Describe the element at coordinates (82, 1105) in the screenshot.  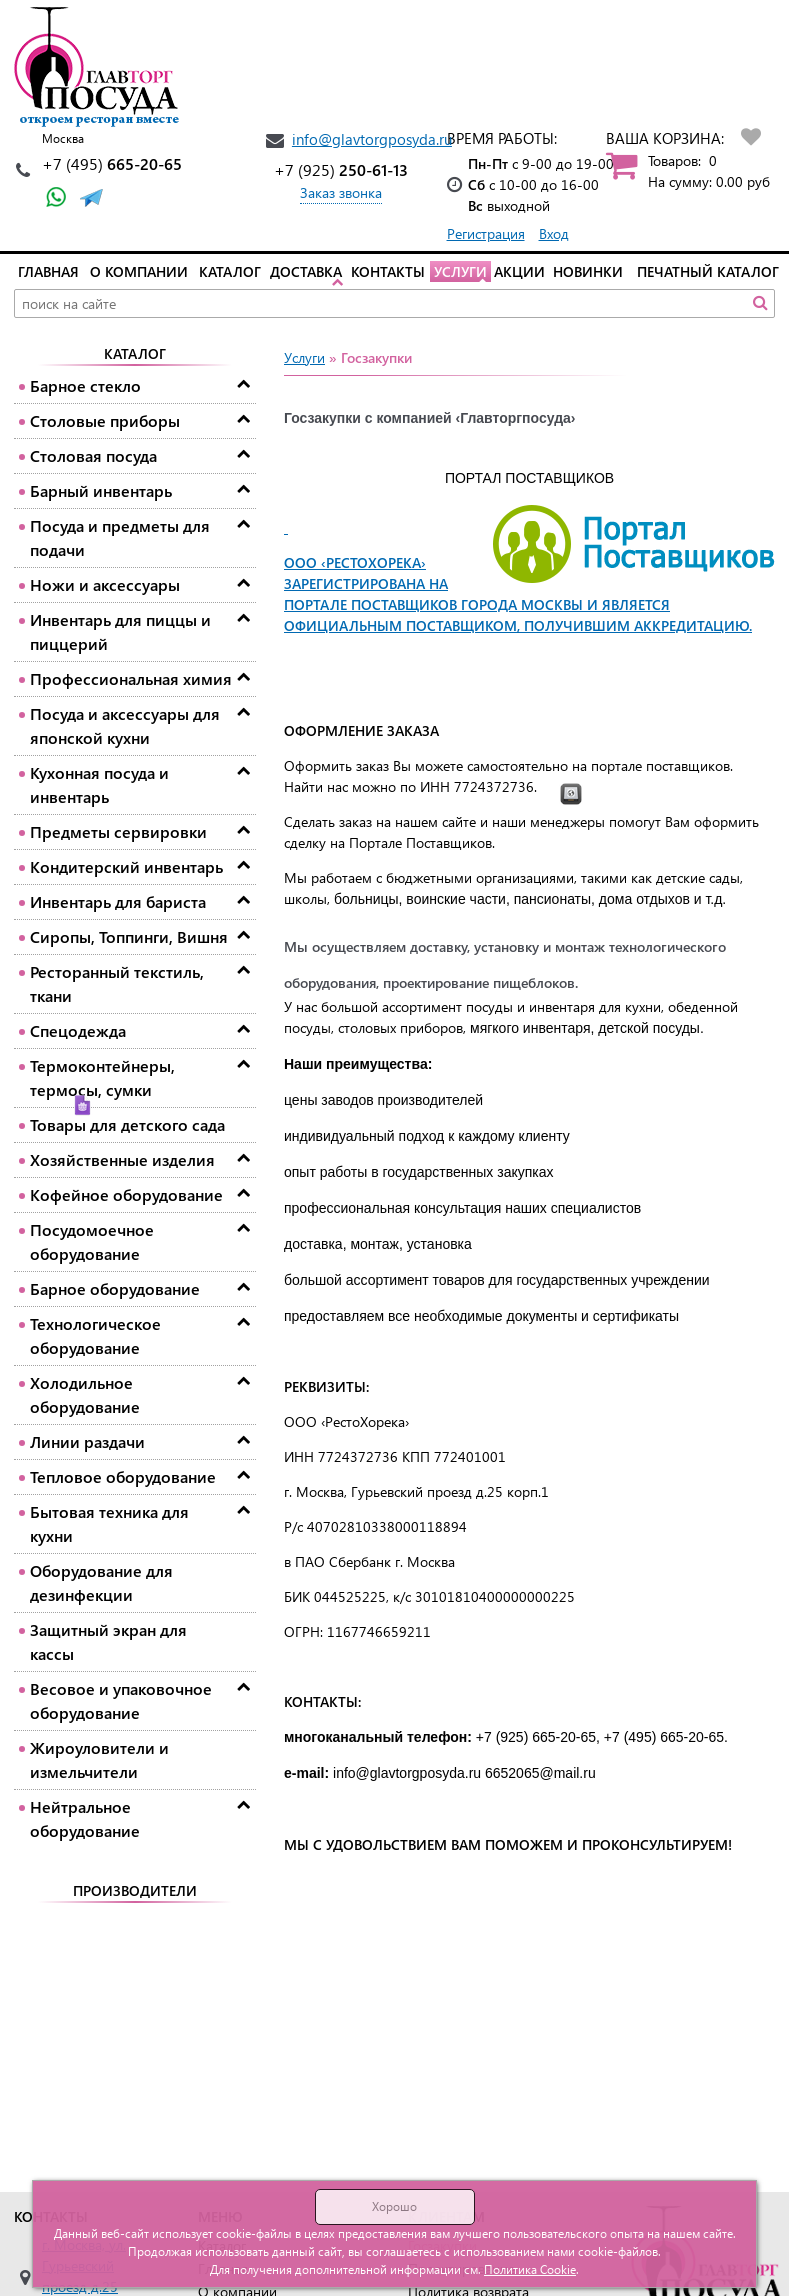
I see `a godot game engine scene file` at that location.